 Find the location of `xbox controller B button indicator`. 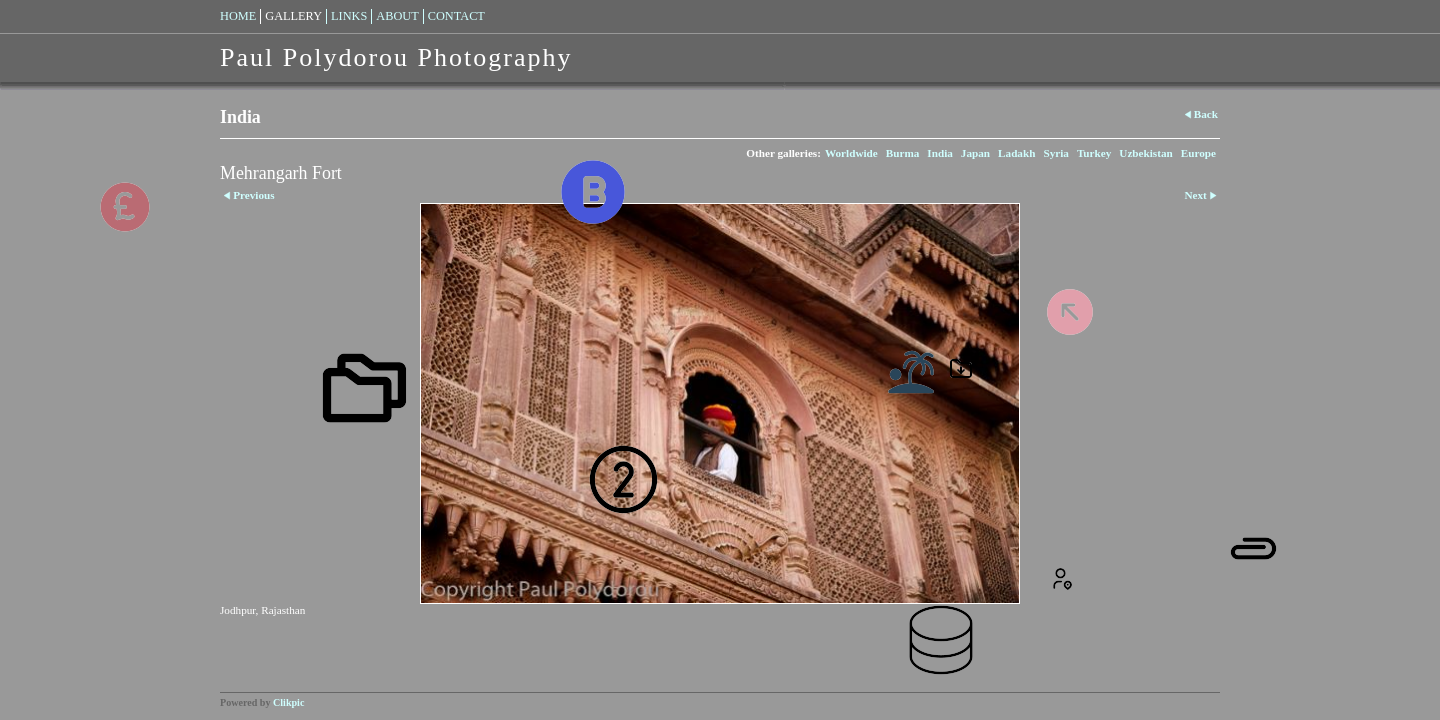

xbox controller B button indicator is located at coordinates (593, 192).